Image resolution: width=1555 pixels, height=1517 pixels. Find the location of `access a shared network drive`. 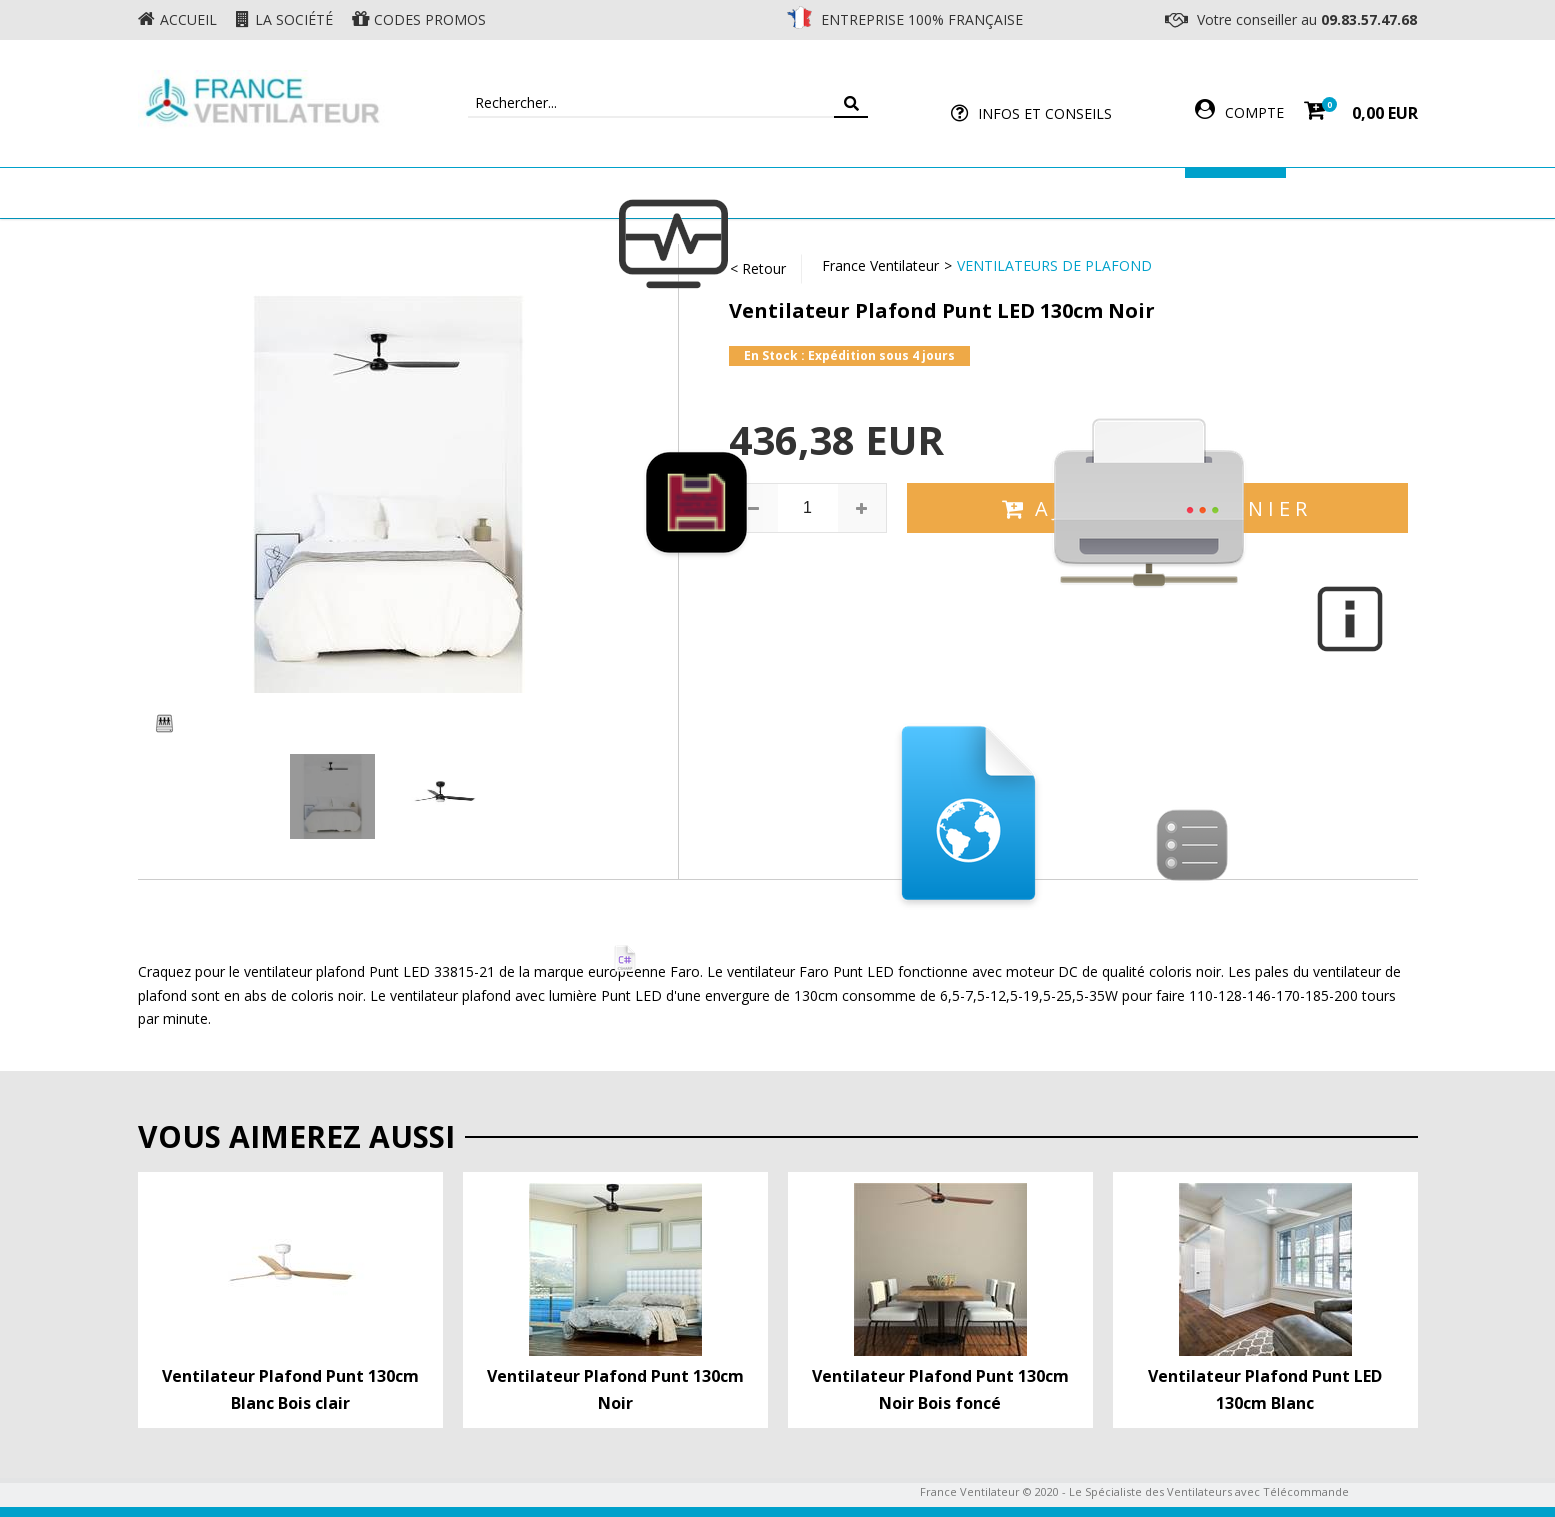

access a shared network drive is located at coordinates (164, 723).